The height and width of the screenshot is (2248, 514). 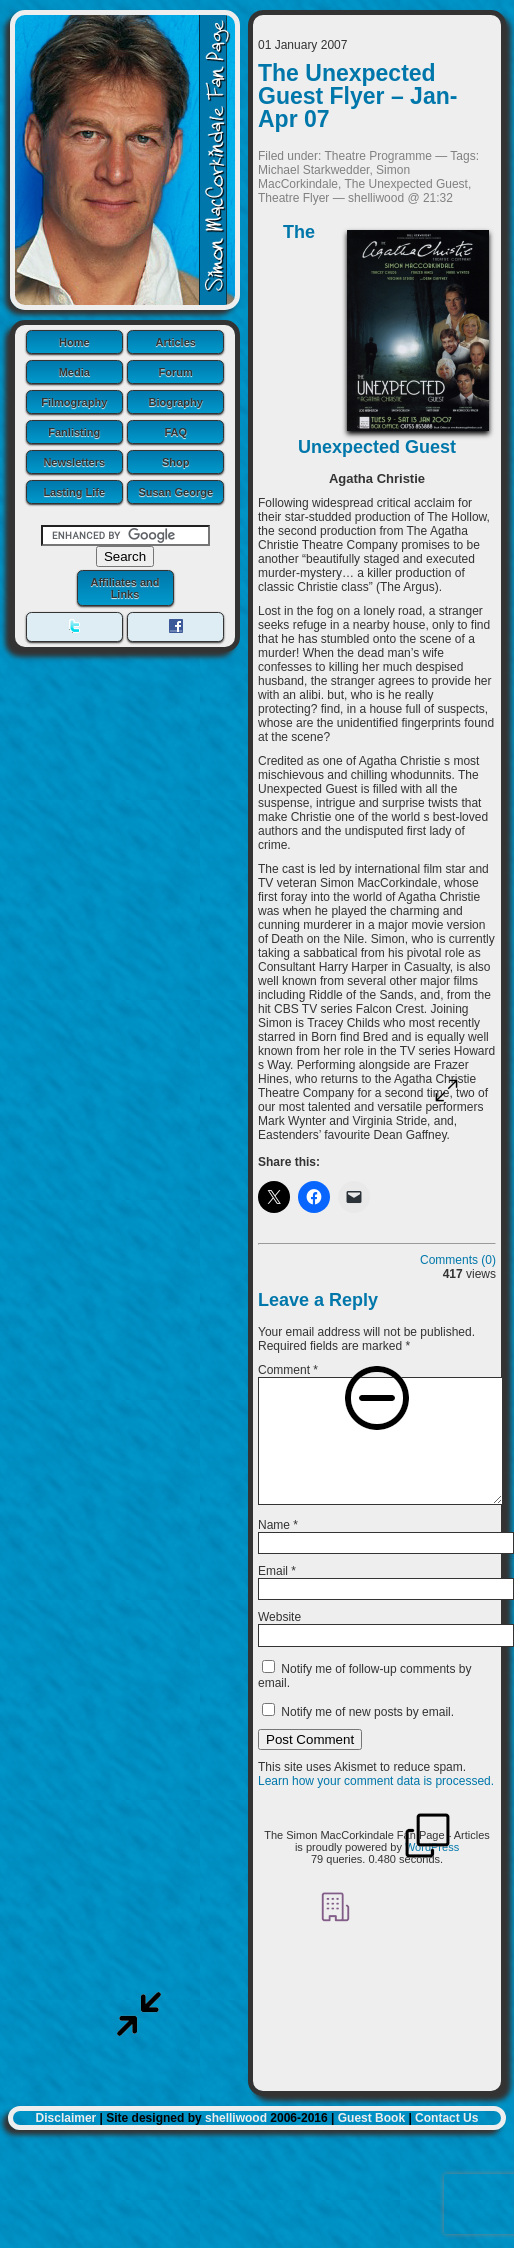 What do you see at coordinates (377, 1398) in the screenshot?
I see `access denied or restricted area` at bounding box center [377, 1398].